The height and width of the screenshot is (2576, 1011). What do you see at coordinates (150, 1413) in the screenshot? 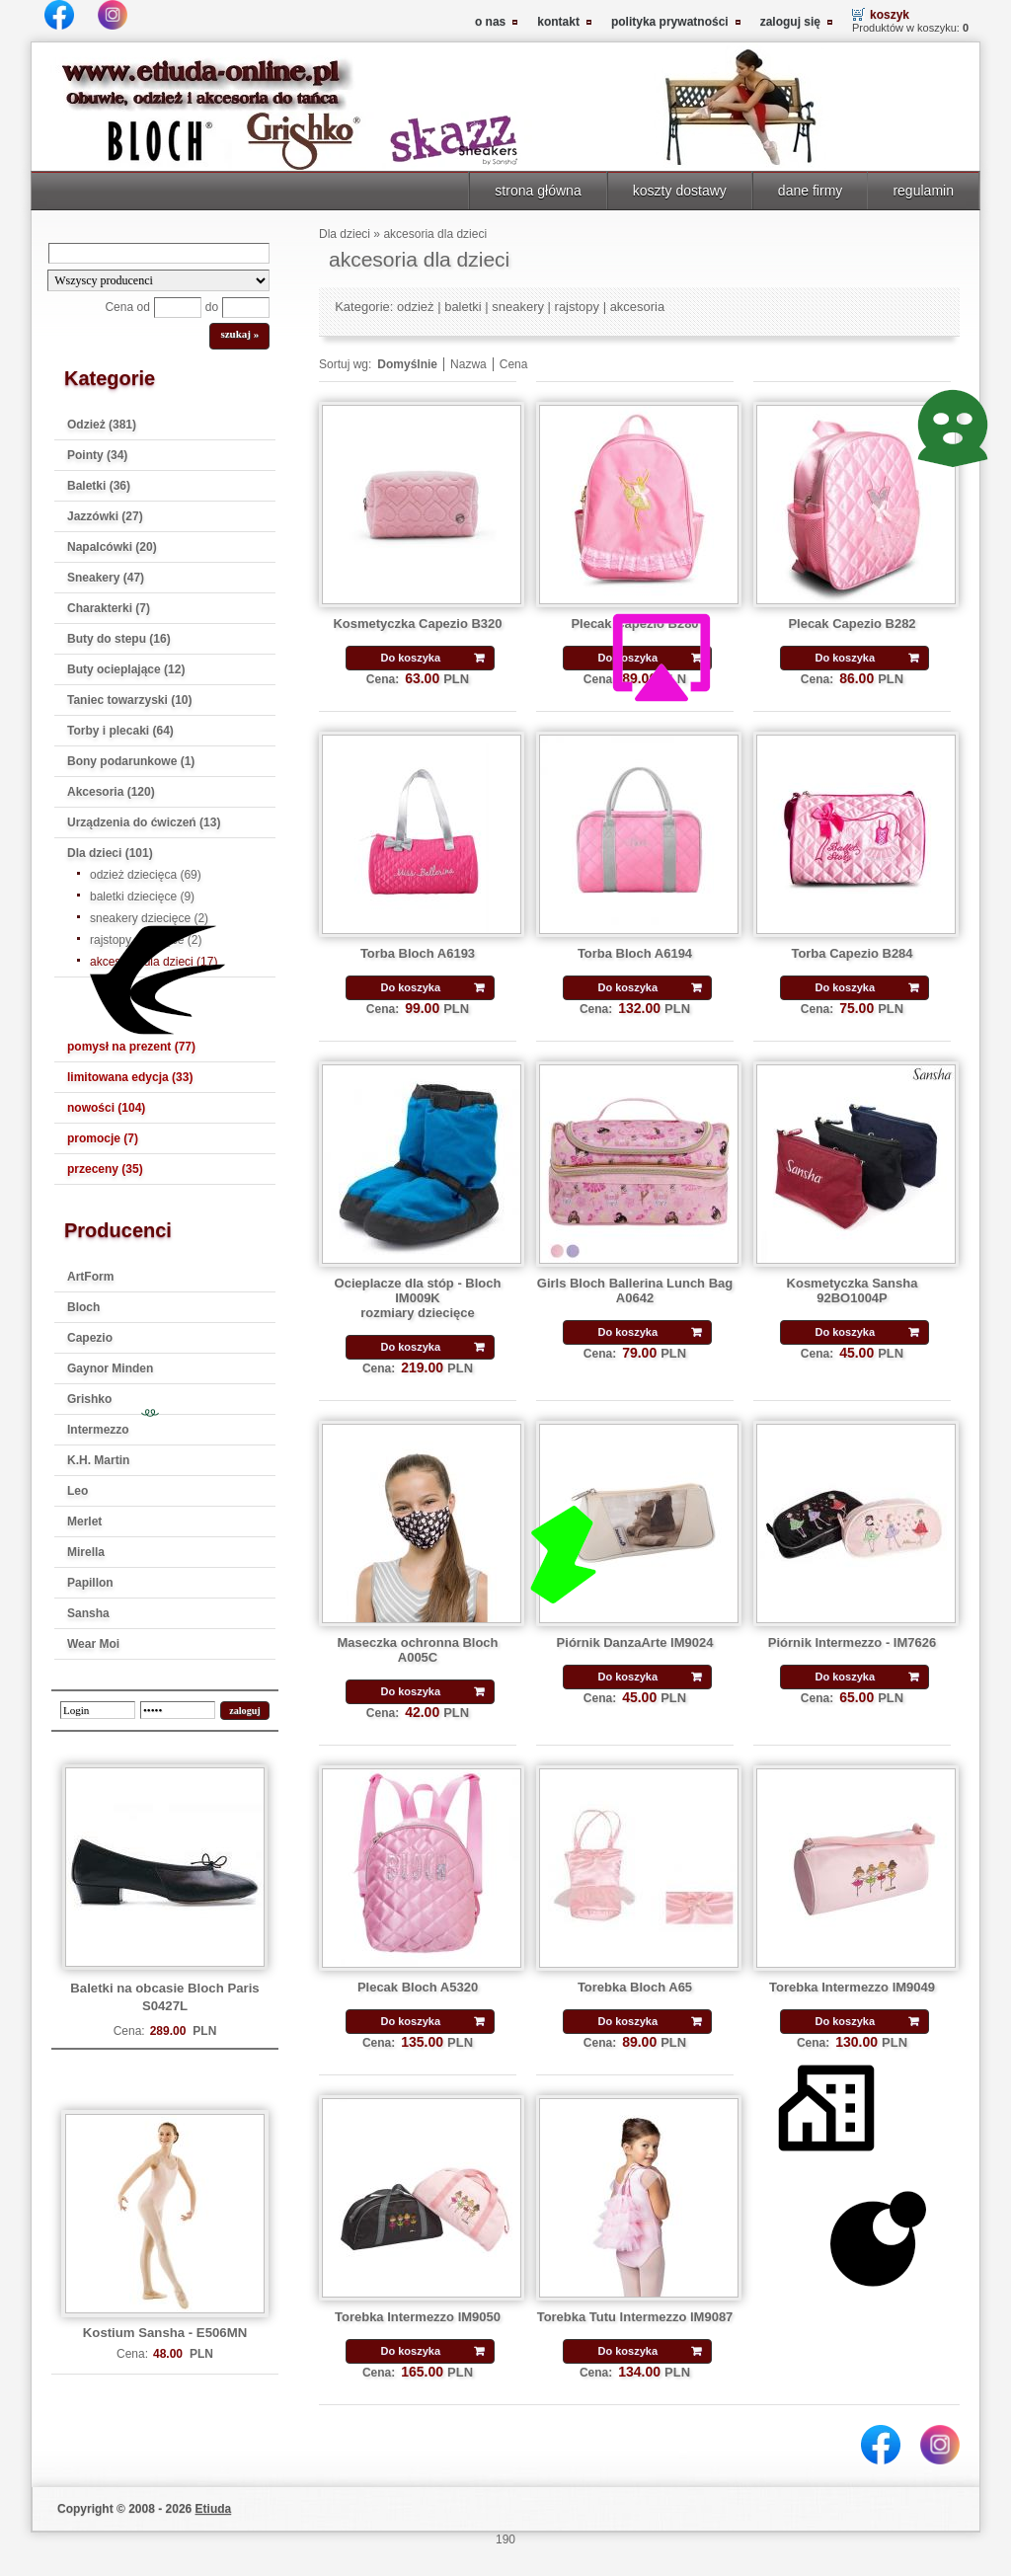
I see `visit teespring storefront` at bounding box center [150, 1413].